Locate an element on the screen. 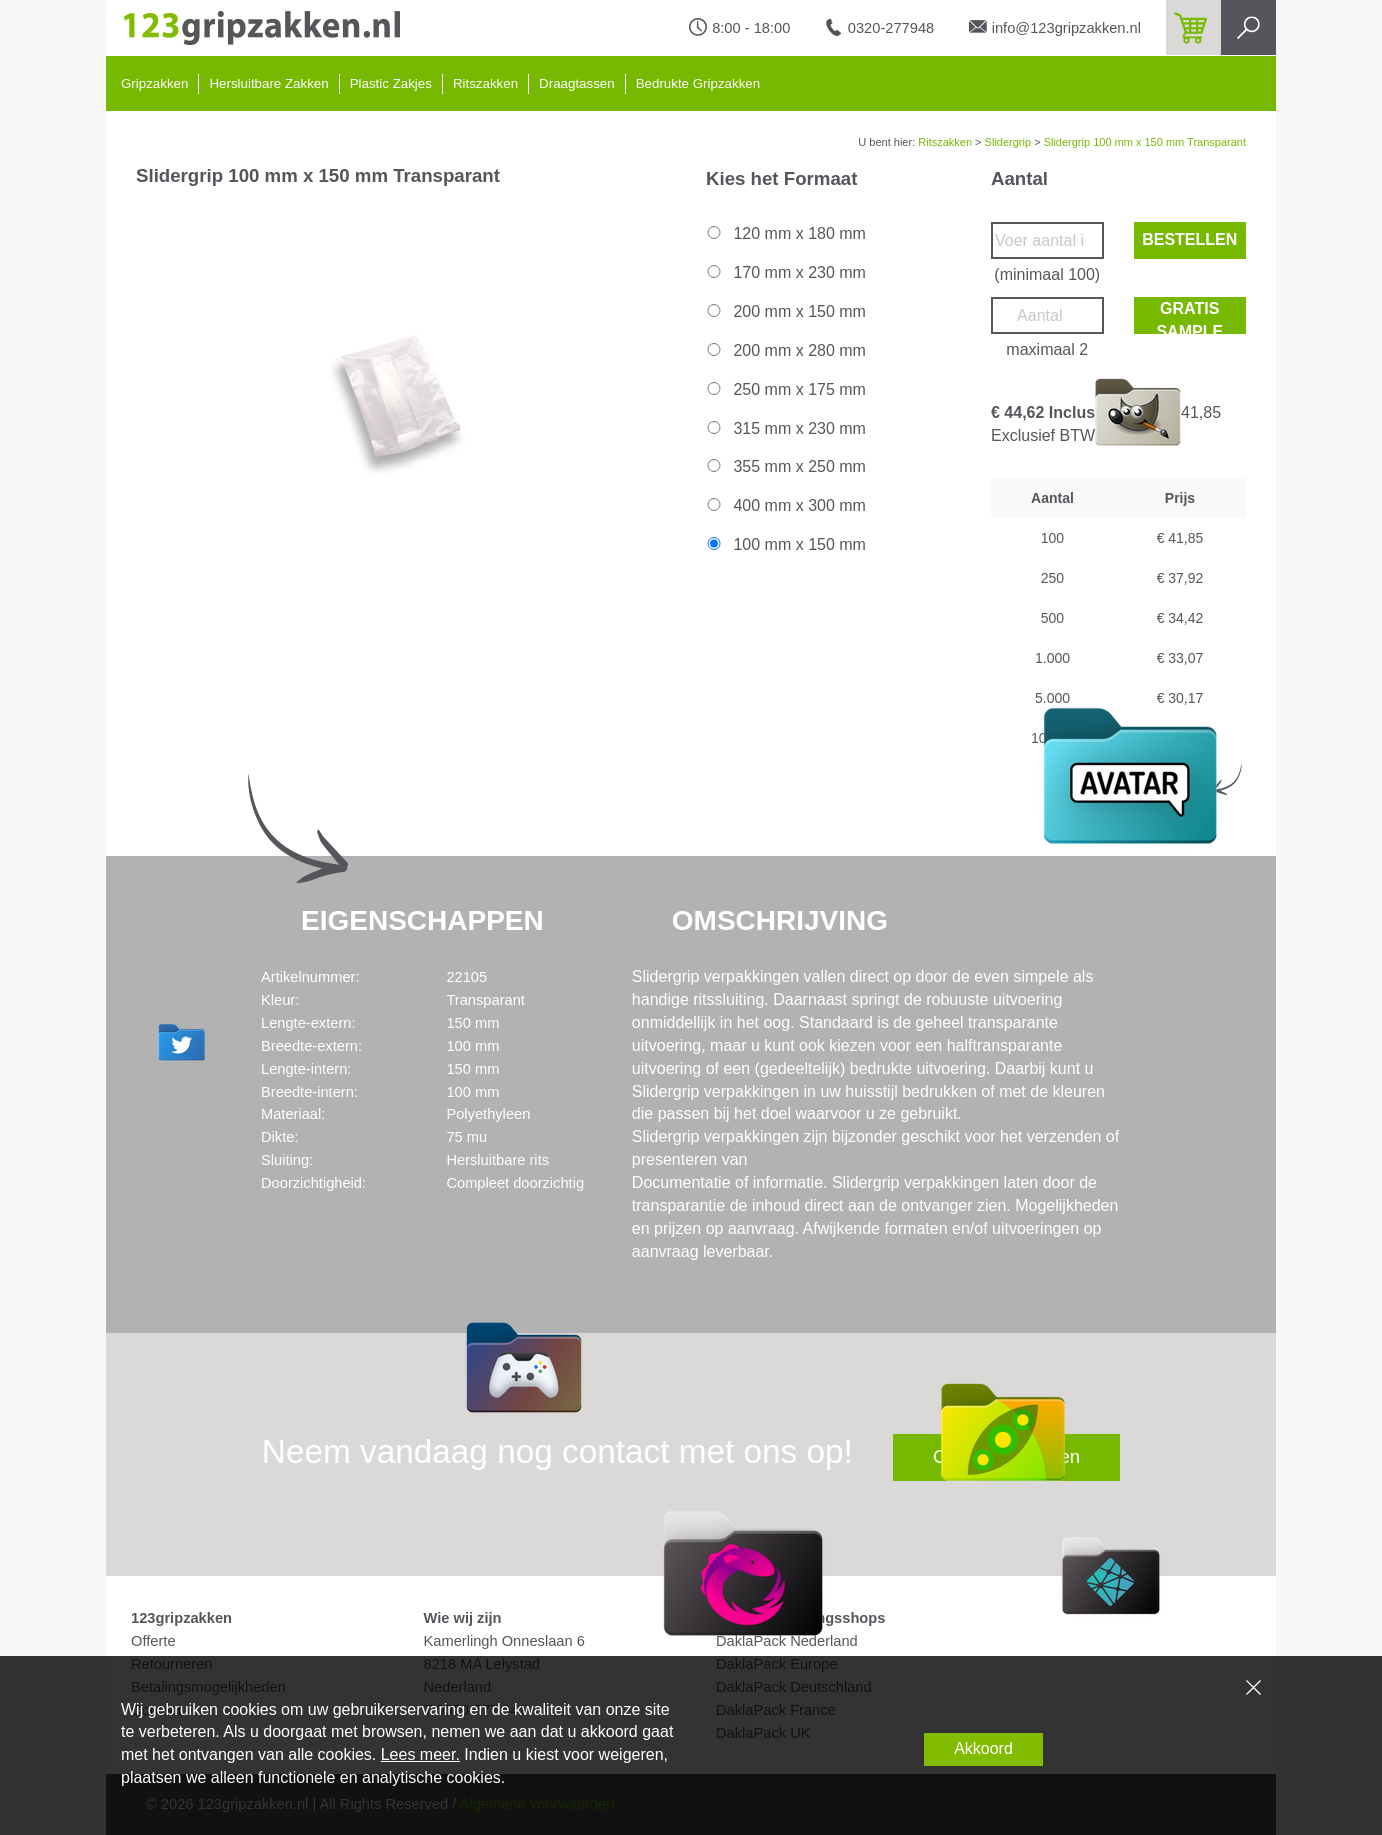 This screenshot has width=1382, height=1835. open vrchat avatar files folder is located at coordinates (1129, 780).